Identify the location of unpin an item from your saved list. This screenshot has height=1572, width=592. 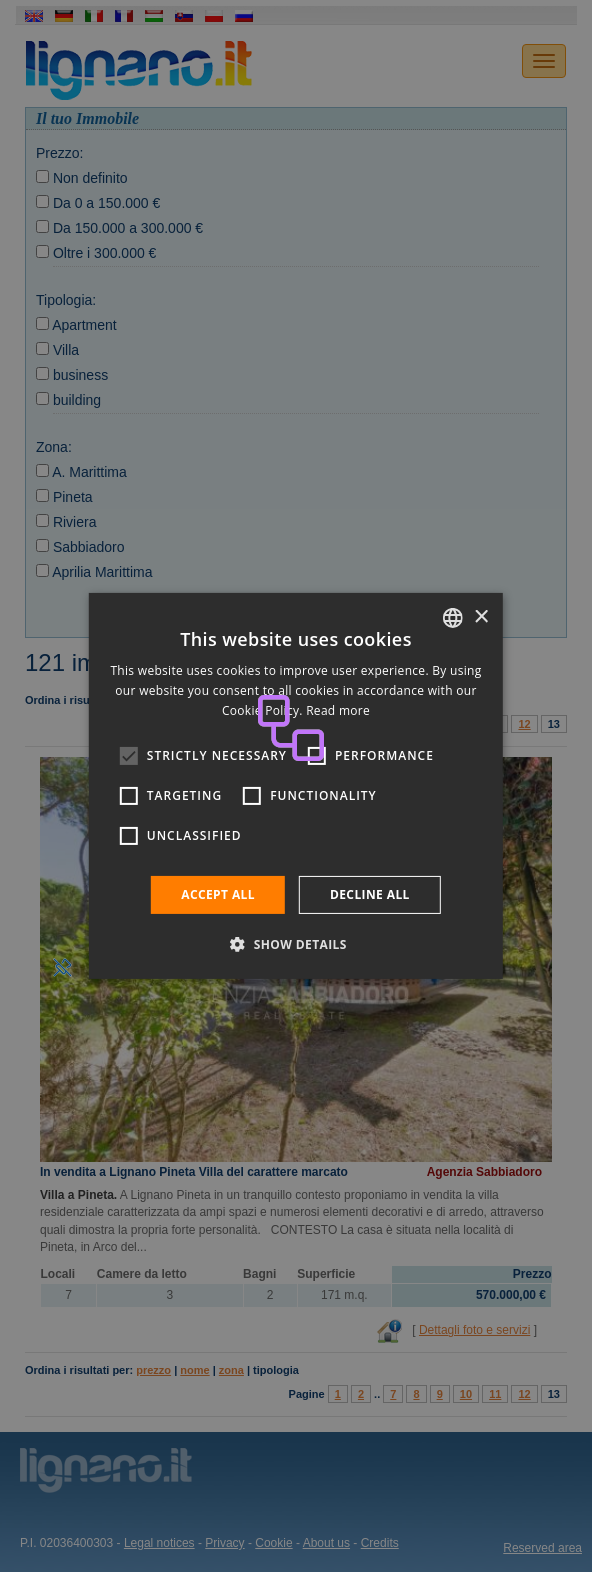
(62, 967).